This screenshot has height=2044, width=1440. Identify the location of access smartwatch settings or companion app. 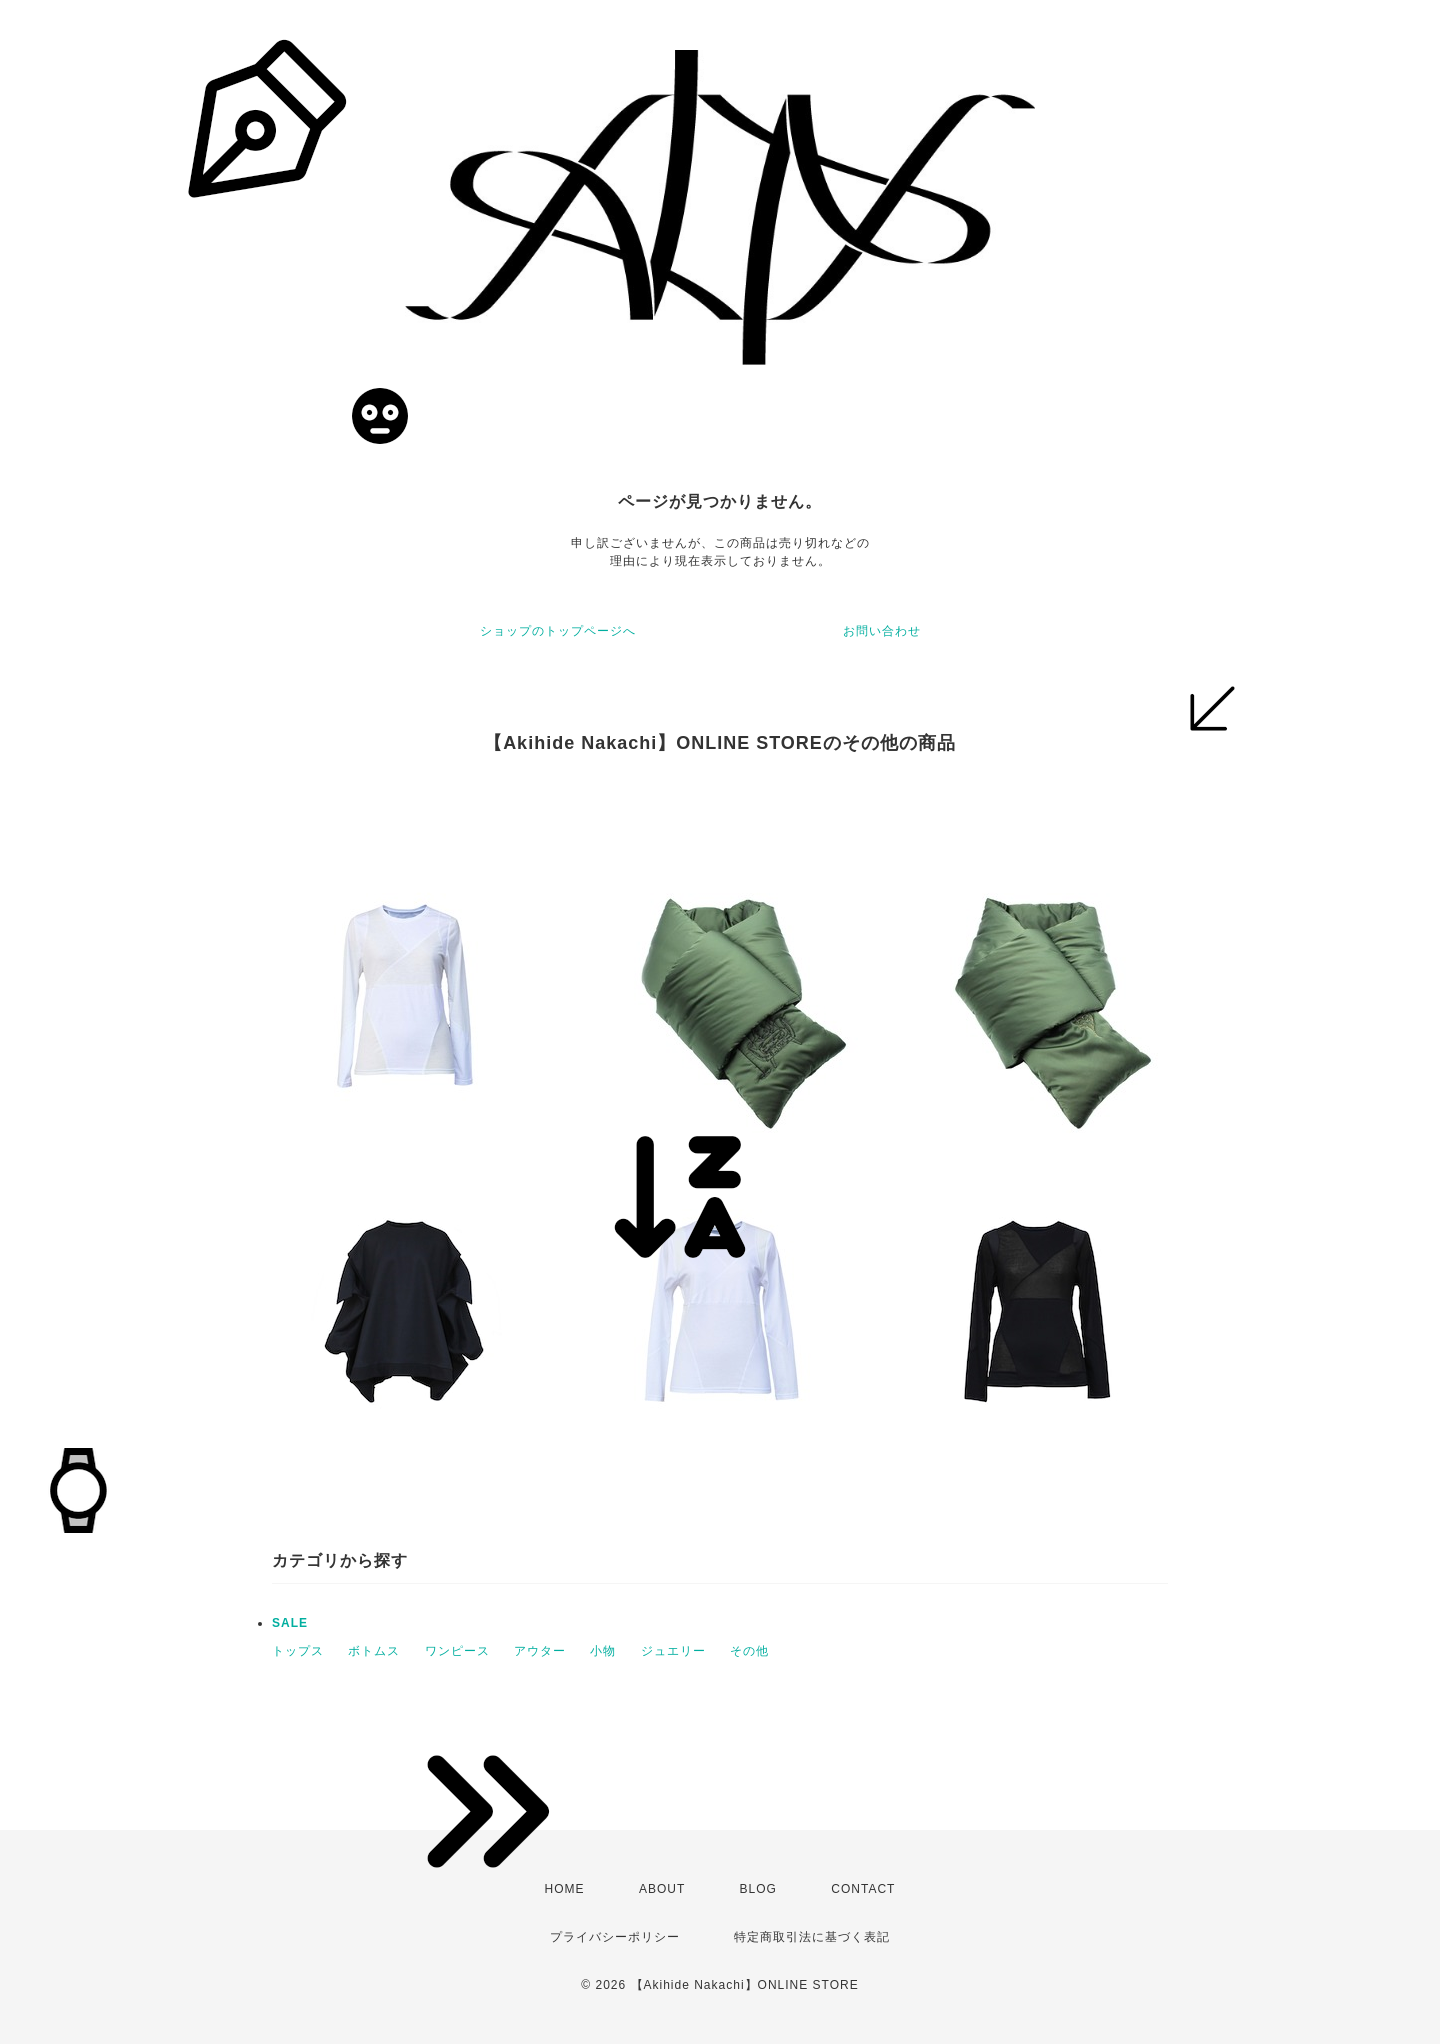
(78, 1490).